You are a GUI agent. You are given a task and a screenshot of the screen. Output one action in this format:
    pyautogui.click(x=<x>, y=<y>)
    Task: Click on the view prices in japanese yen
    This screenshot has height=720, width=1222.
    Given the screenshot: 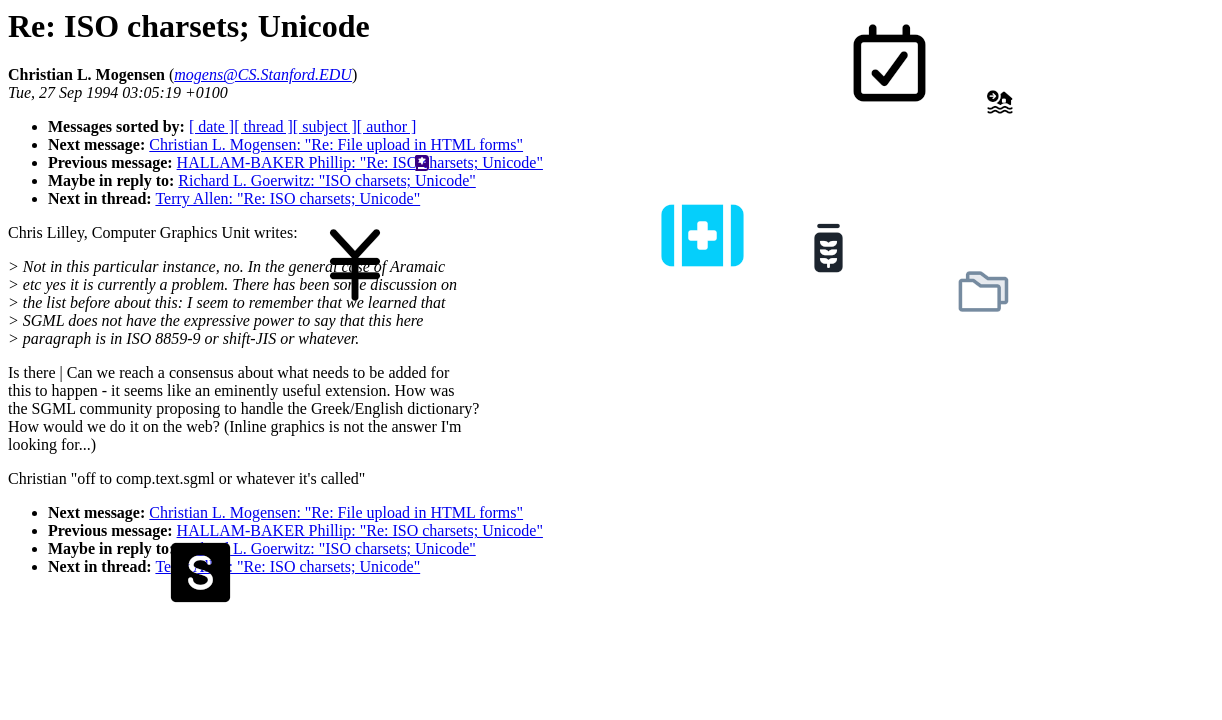 What is the action you would take?
    pyautogui.click(x=355, y=265)
    